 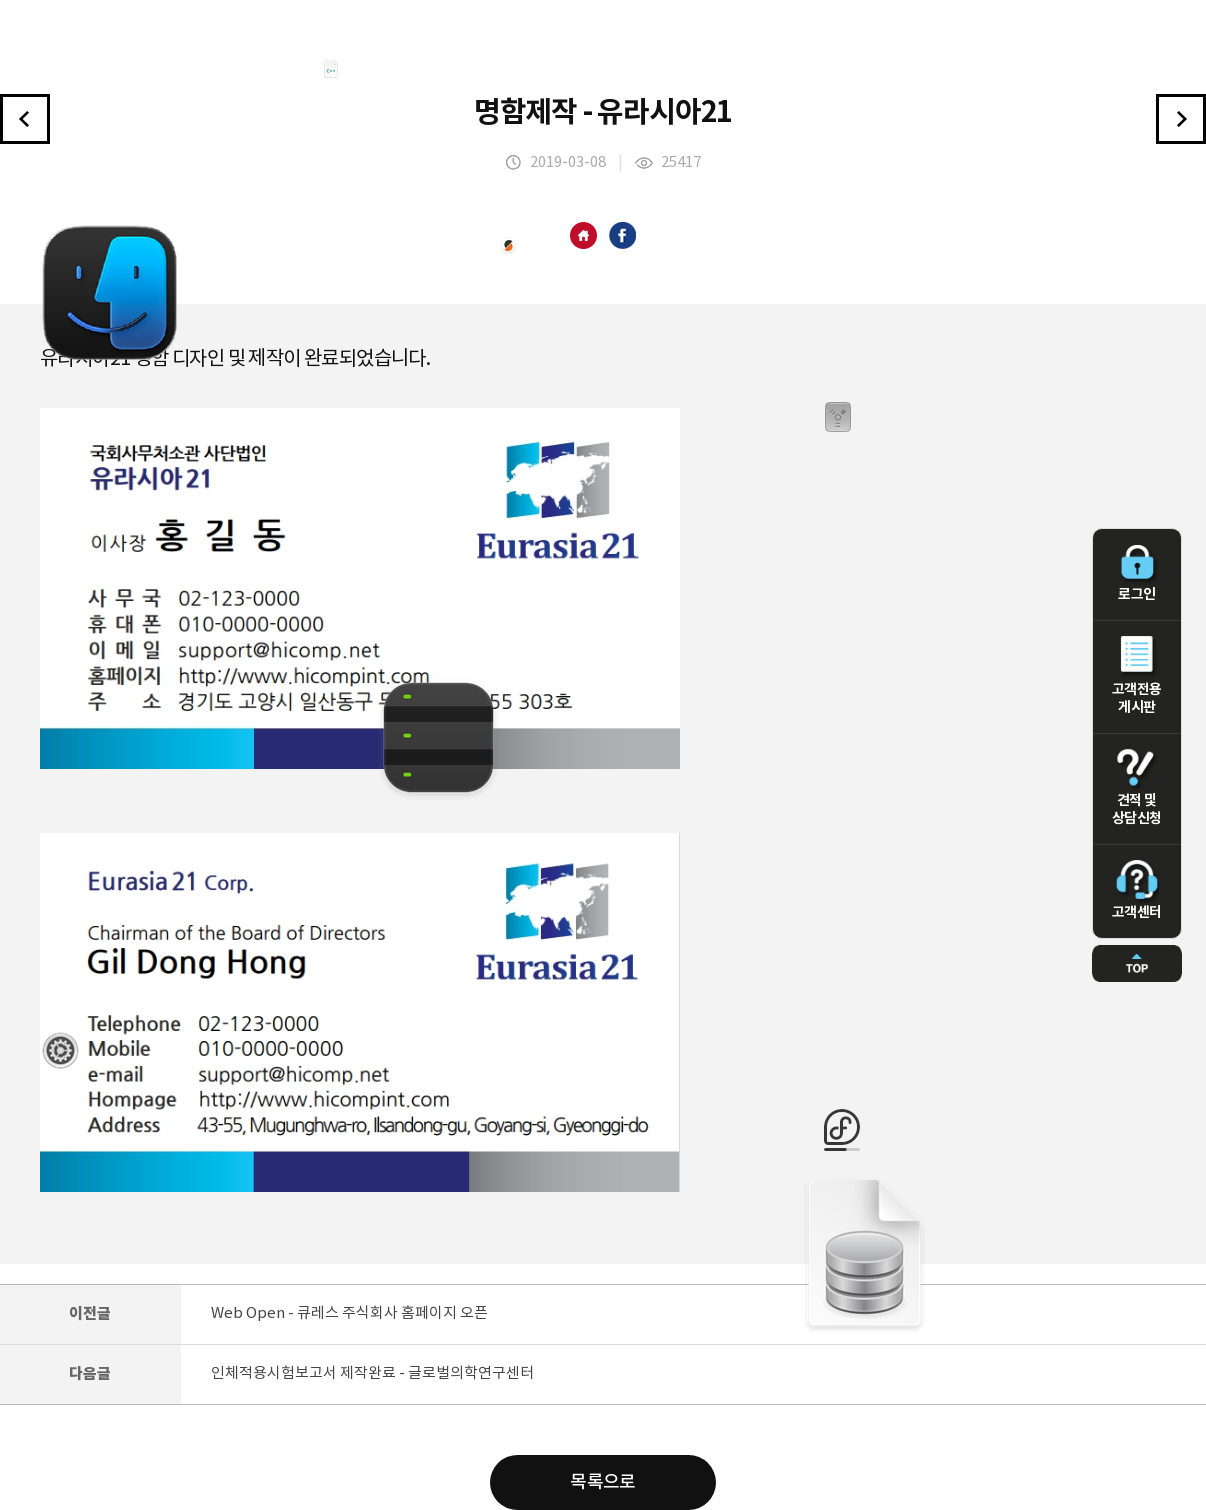 I want to click on access system or application settings, so click(x=60, y=1050).